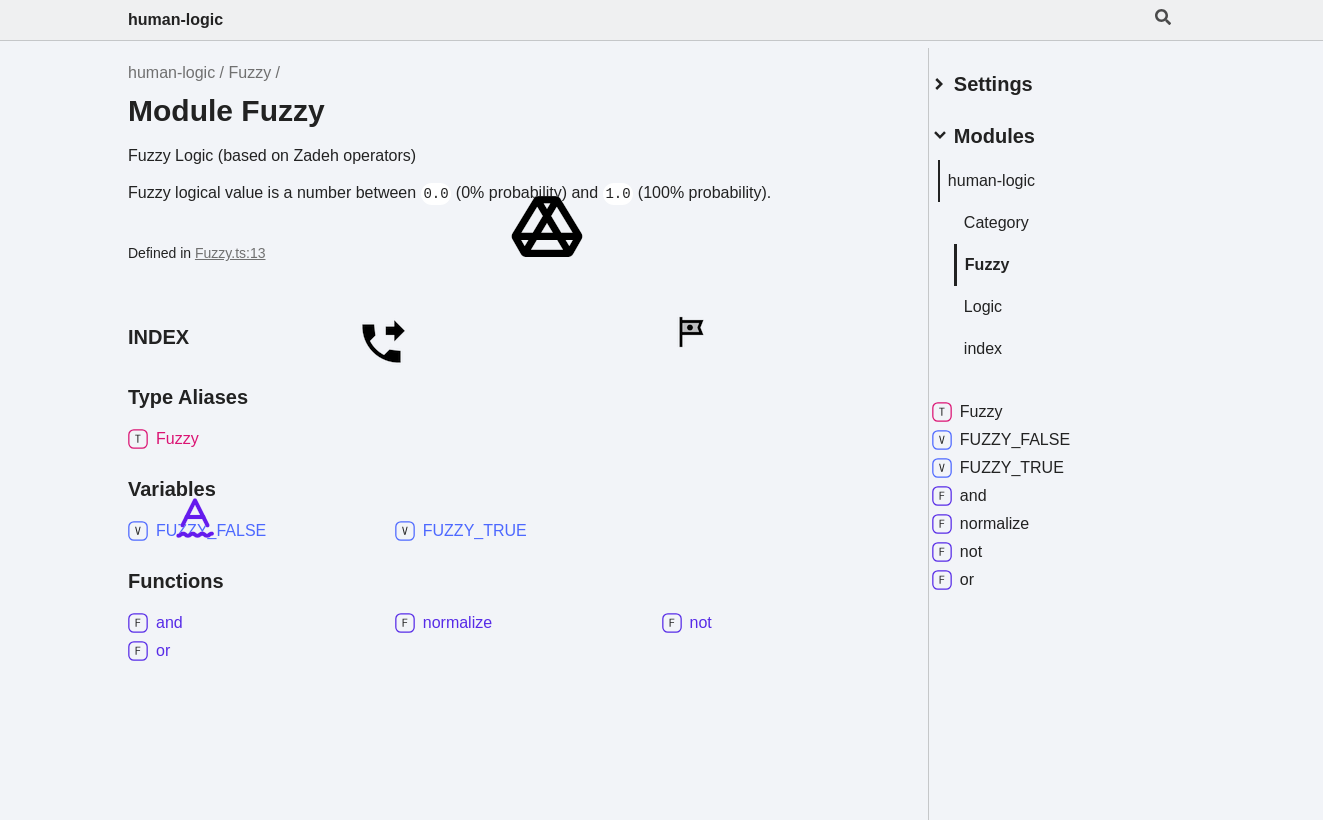  What do you see at coordinates (381, 343) in the screenshot?
I see `indicates a forwarded call` at bounding box center [381, 343].